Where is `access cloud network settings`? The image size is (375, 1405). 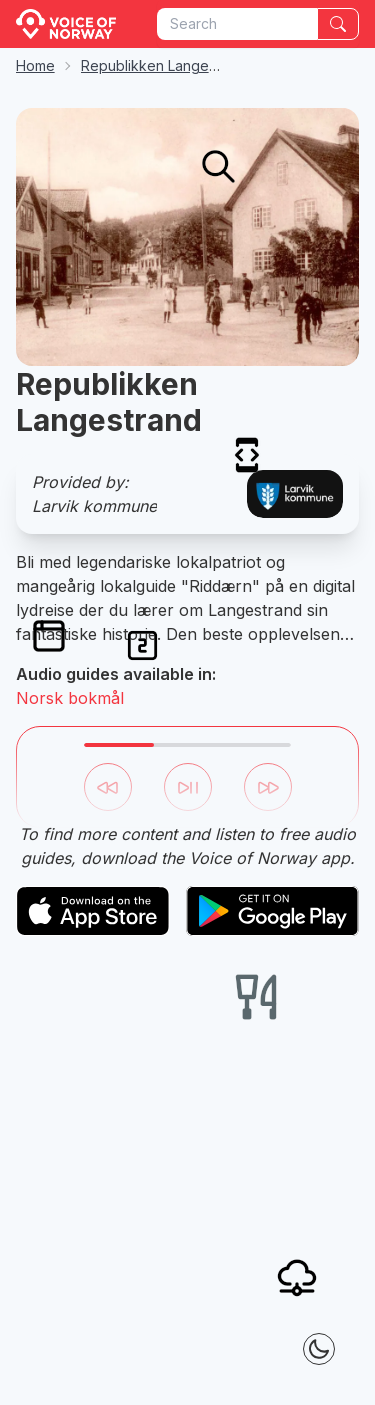 access cloud network settings is located at coordinates (297, 1277).